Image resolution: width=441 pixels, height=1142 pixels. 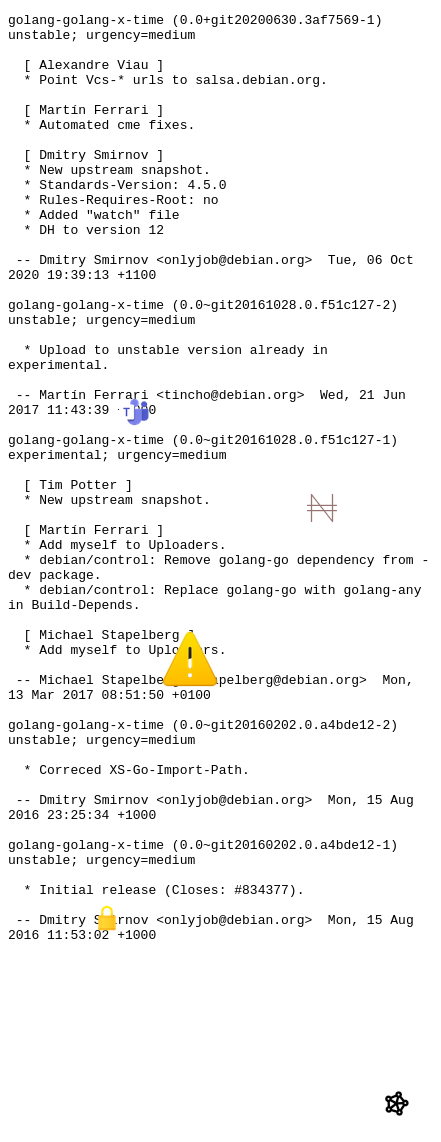 I want to click on indicates a warning or alert status, so click(x=190, y=659).